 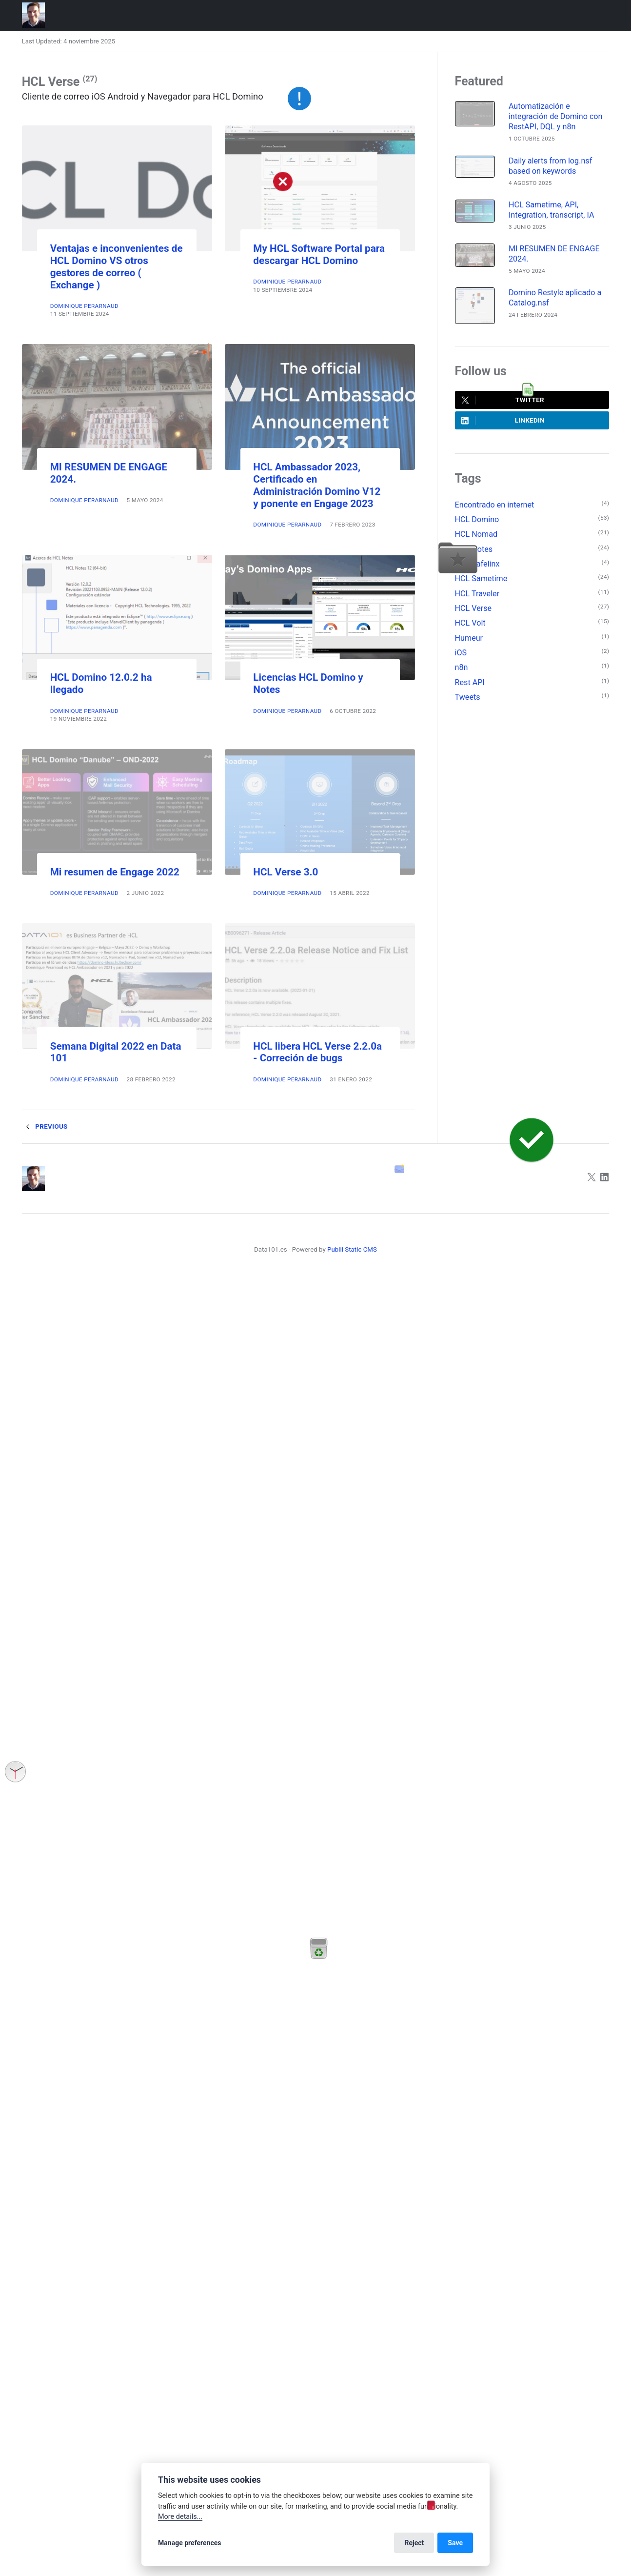 What do you see at coordinates (532, 1140) in the screenshot?
I see `confirm or accept an action` at bounding box center [532, 1140].